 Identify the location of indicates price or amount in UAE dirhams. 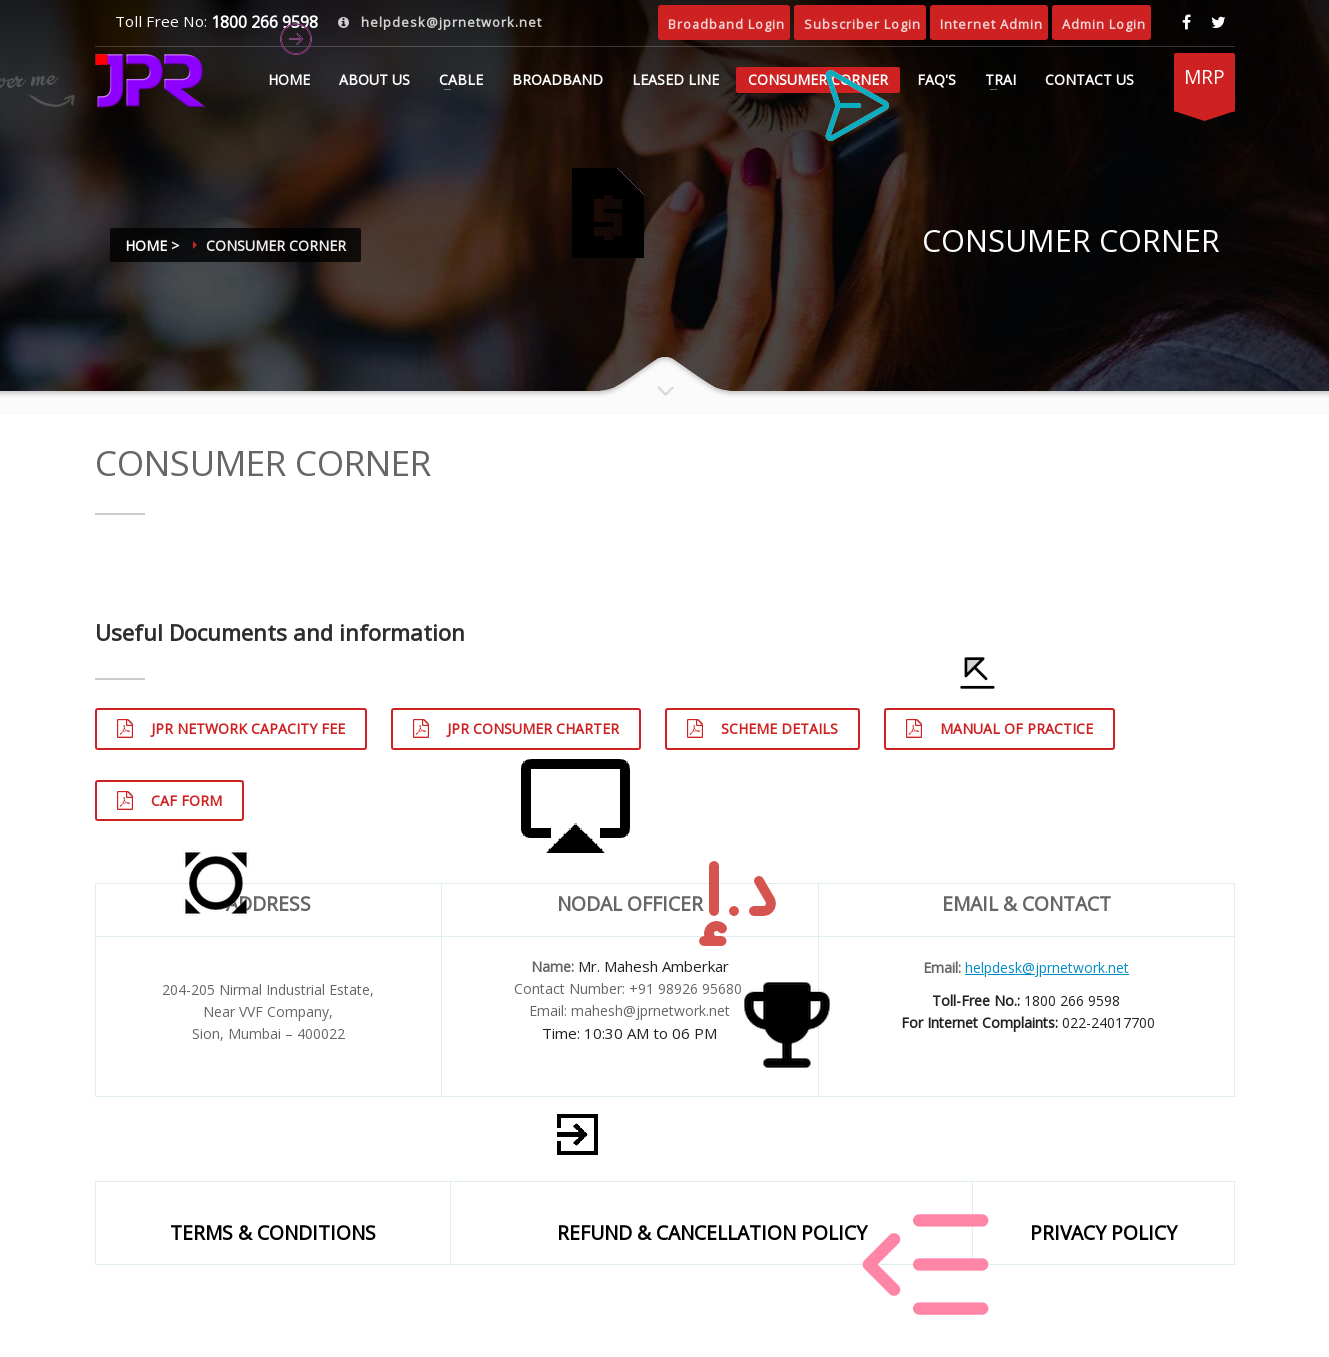
(739, 906).